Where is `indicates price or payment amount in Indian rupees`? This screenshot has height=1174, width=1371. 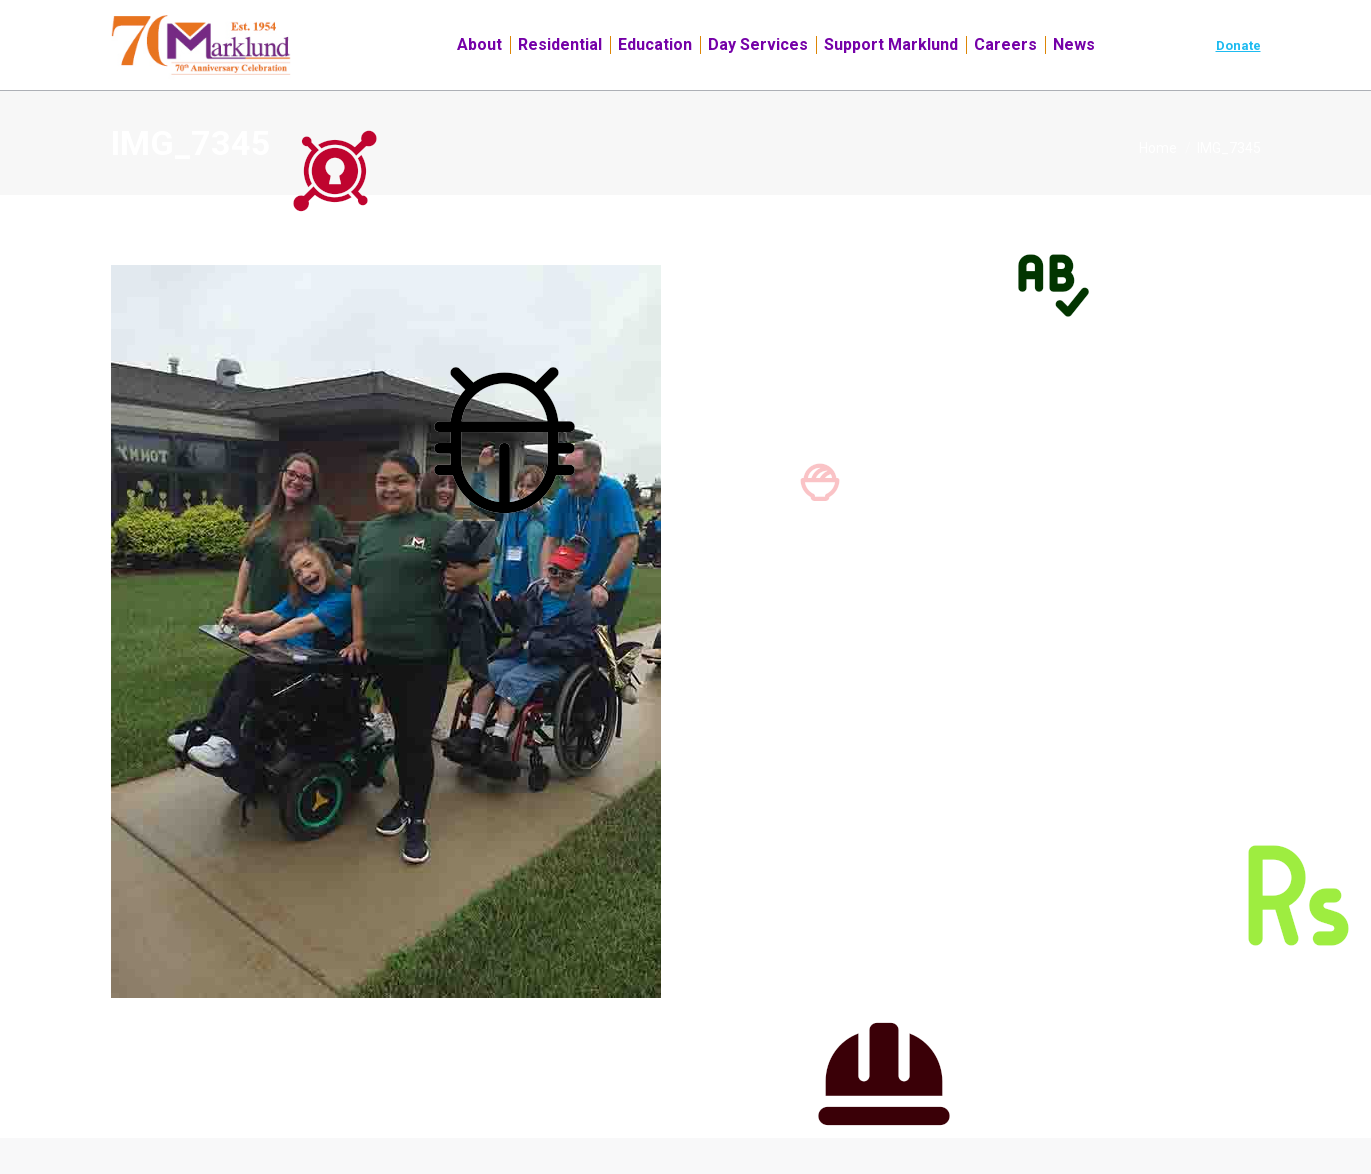 indicates price or payment amount in Indian rupees is located at coordinates (1298, 895).